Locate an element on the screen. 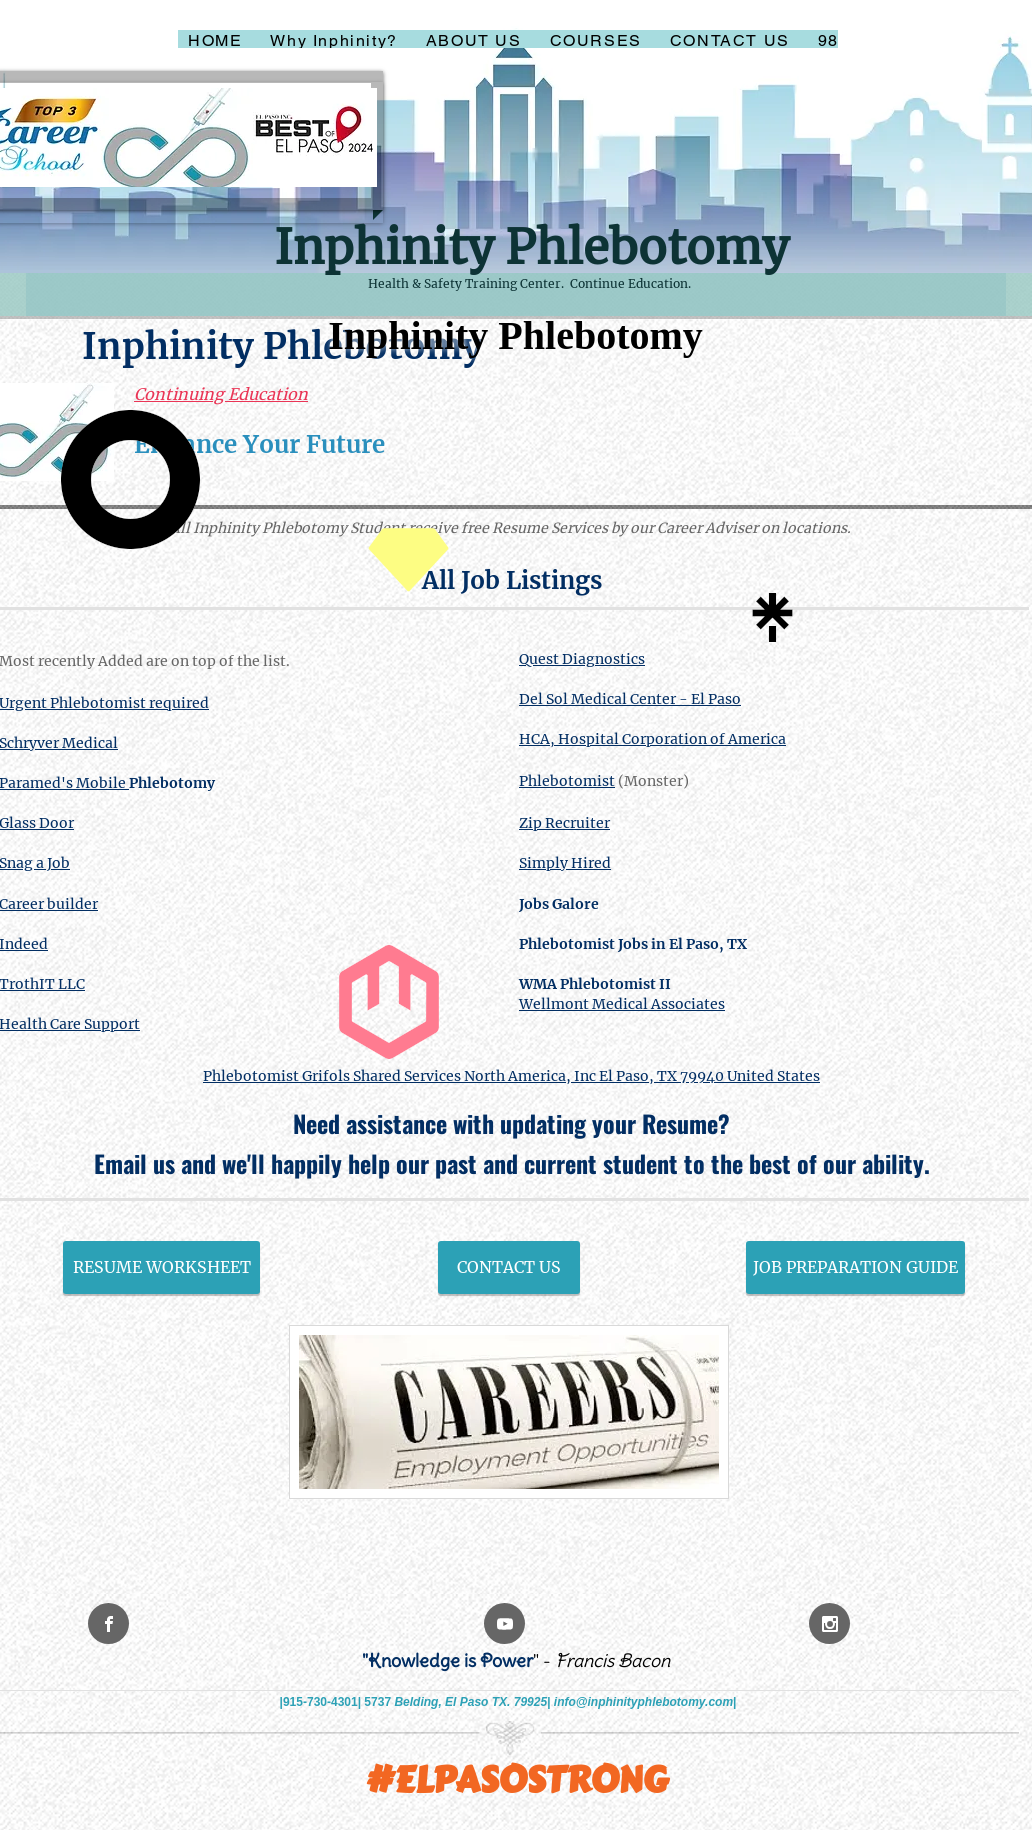  indicates VIP or premium membership status is located at coordinates (408, 558).